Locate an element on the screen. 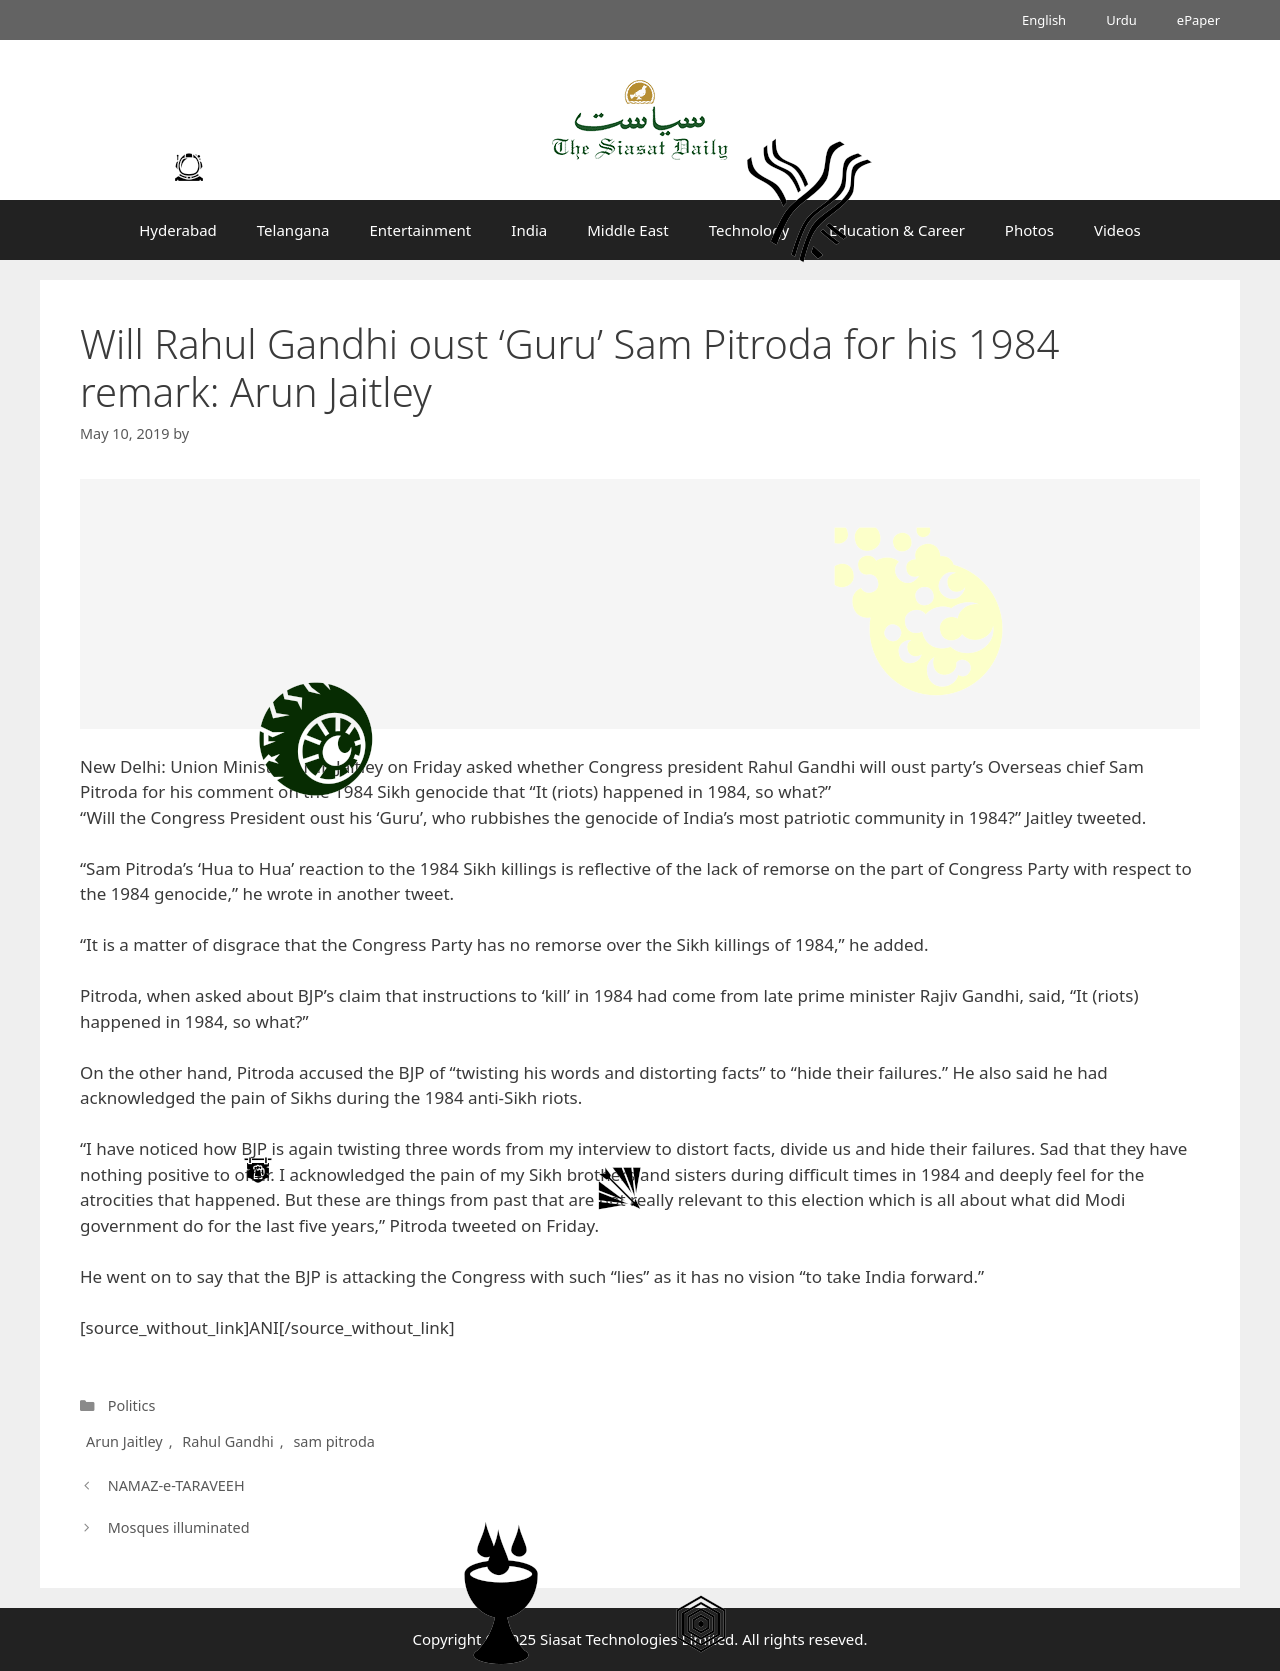  view or toggle visibility settings is located at coordinates (315, 739).